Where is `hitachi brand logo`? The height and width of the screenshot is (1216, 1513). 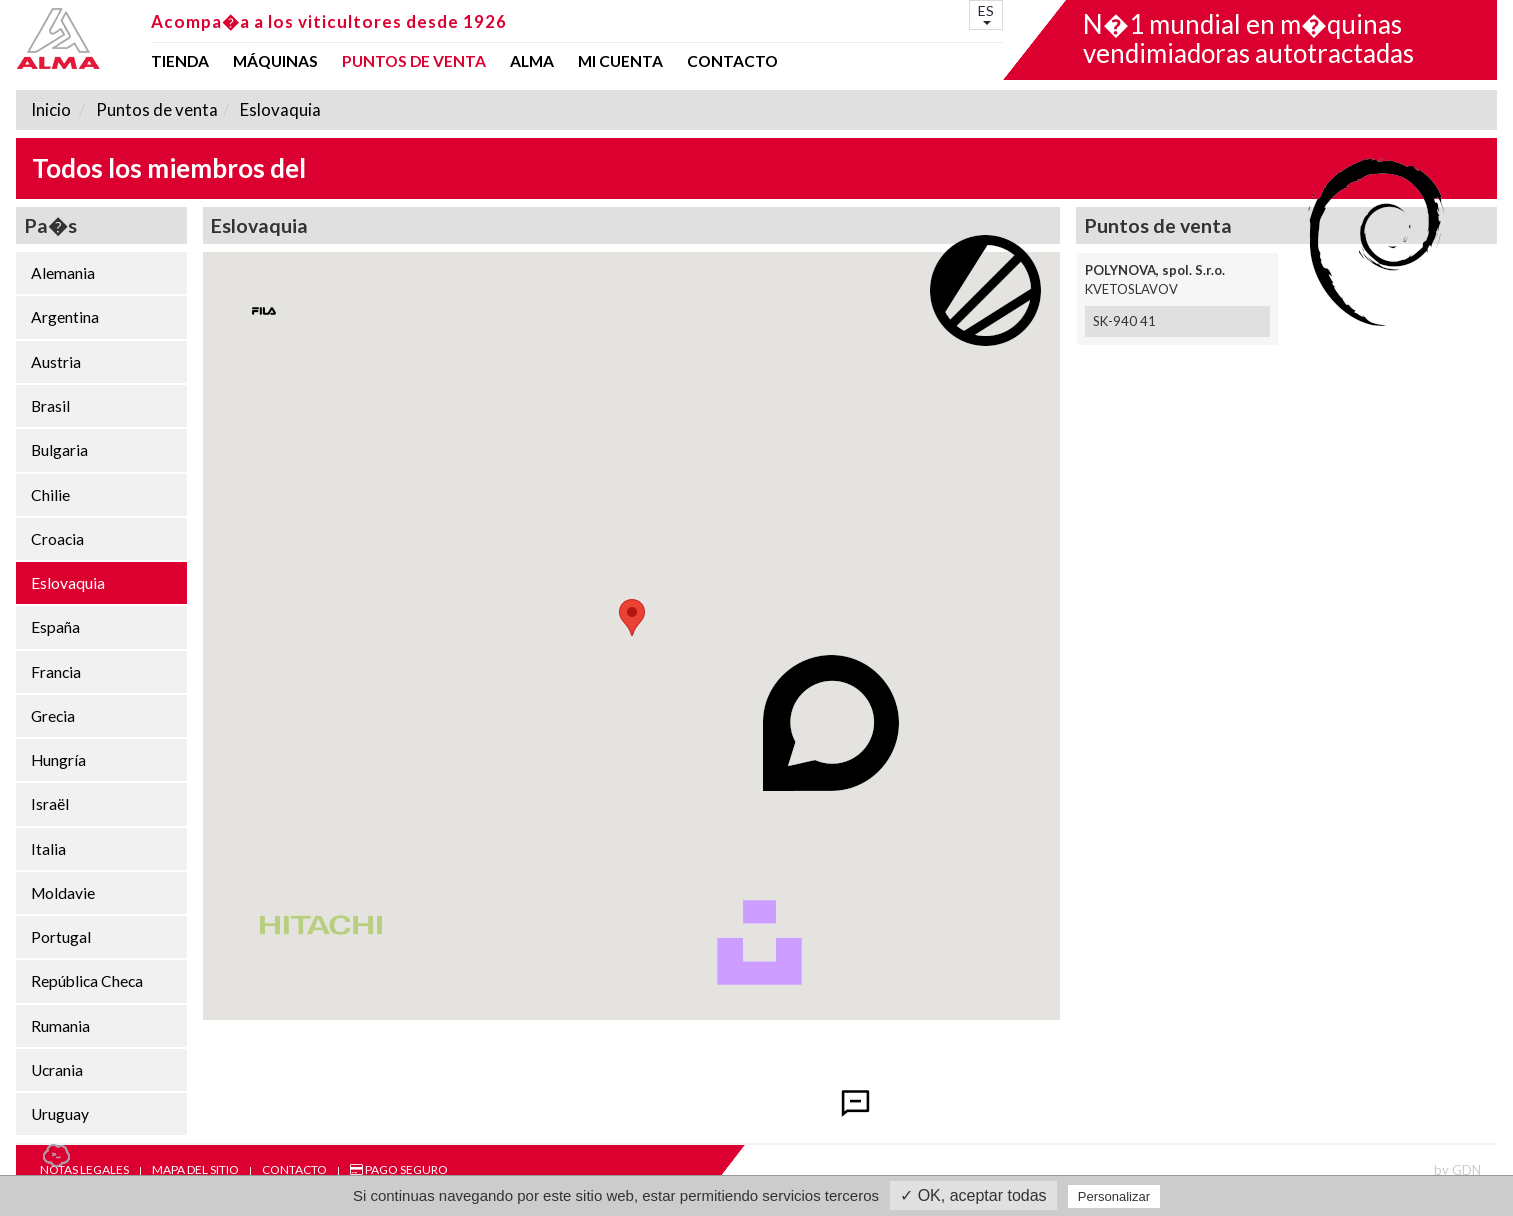 hitachi brand logo is located at coordinates (321, 925).